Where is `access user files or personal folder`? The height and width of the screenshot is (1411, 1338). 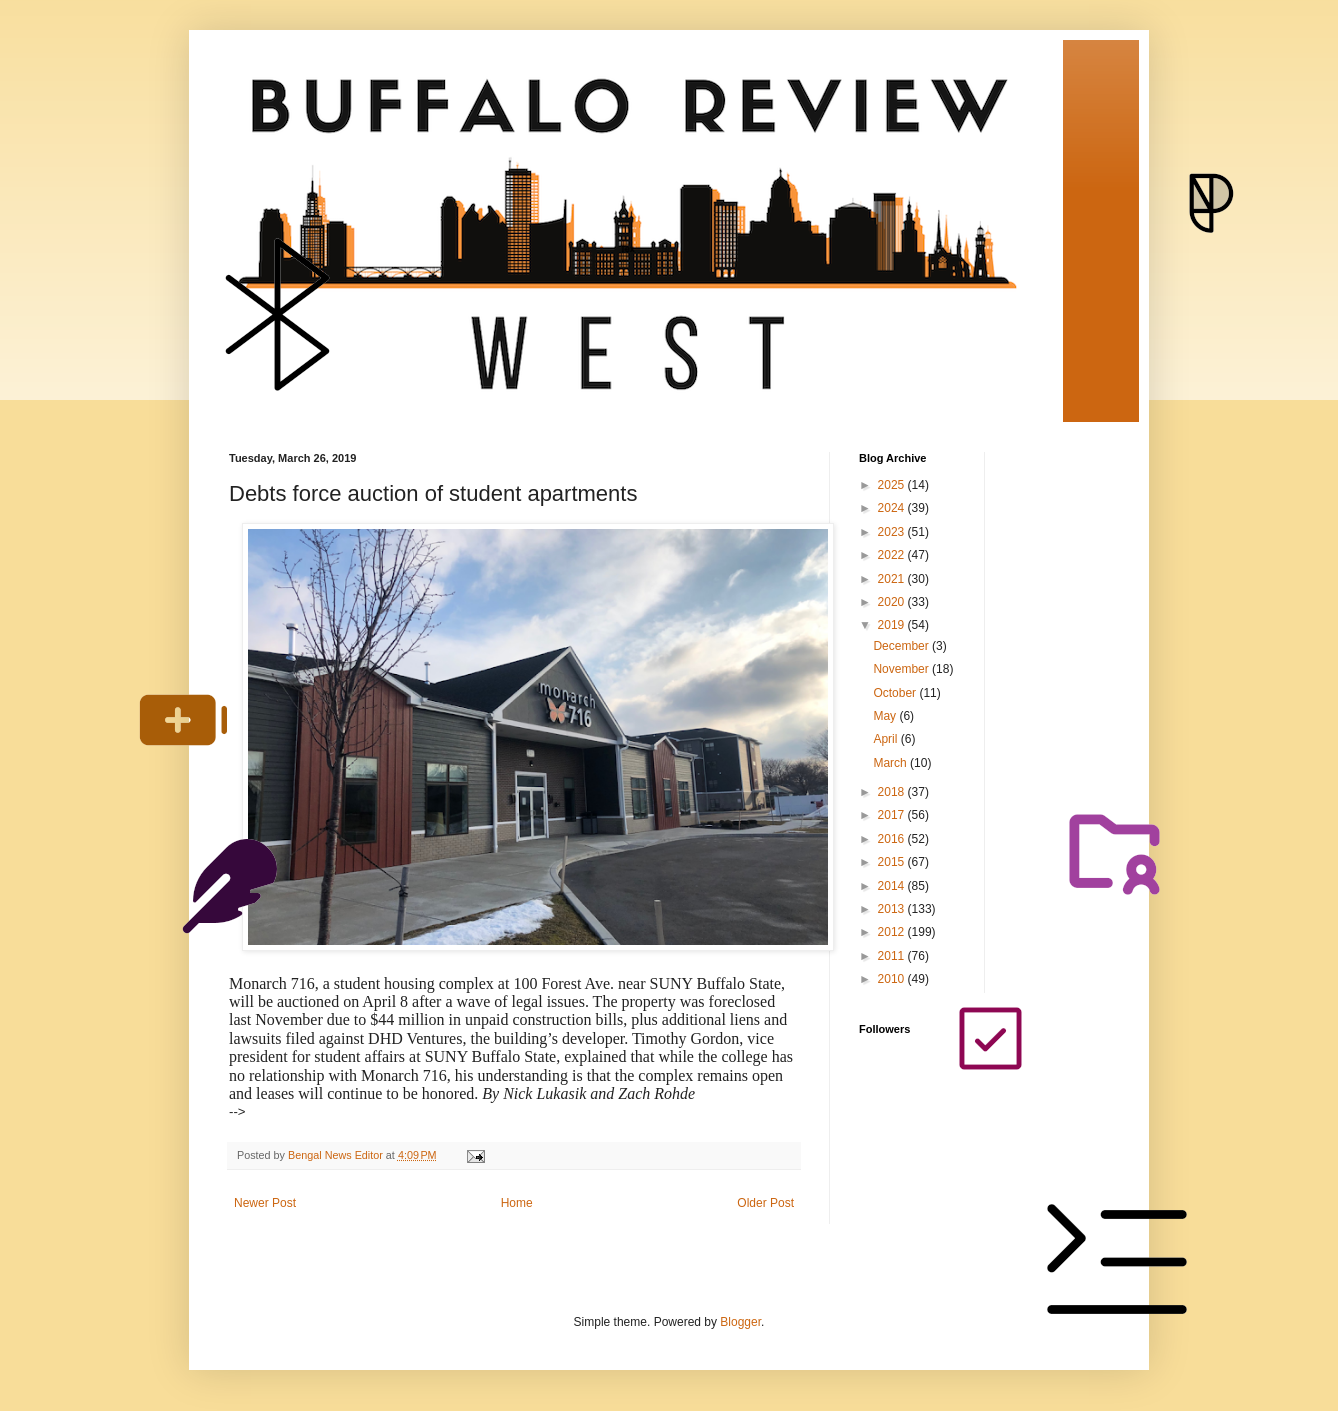 access user files or personal folder is located at coordinates (1114, 849).